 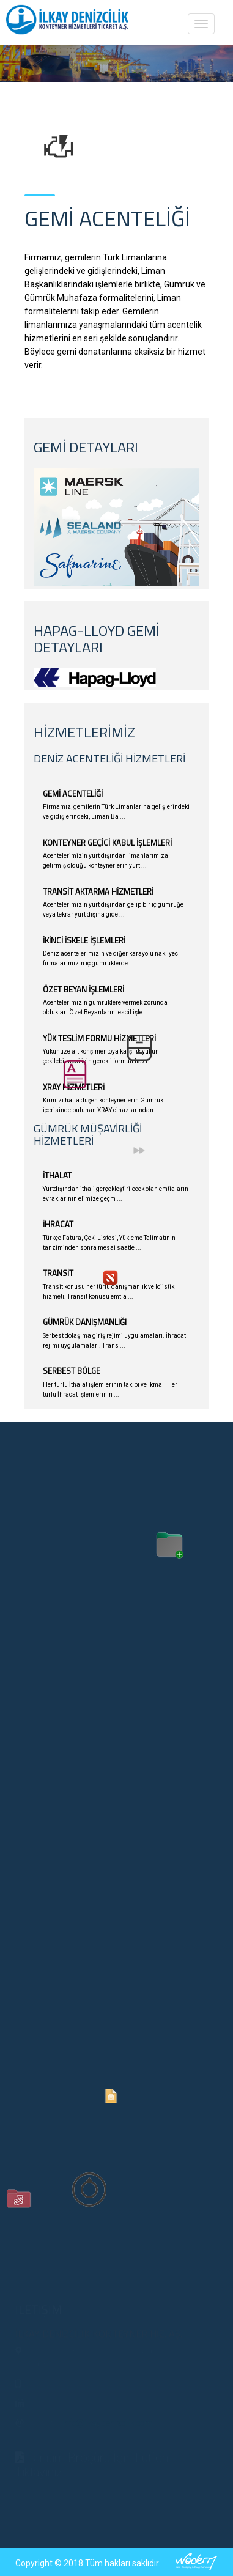 I want to click on access file history settings, so click(x=139, y=1049).